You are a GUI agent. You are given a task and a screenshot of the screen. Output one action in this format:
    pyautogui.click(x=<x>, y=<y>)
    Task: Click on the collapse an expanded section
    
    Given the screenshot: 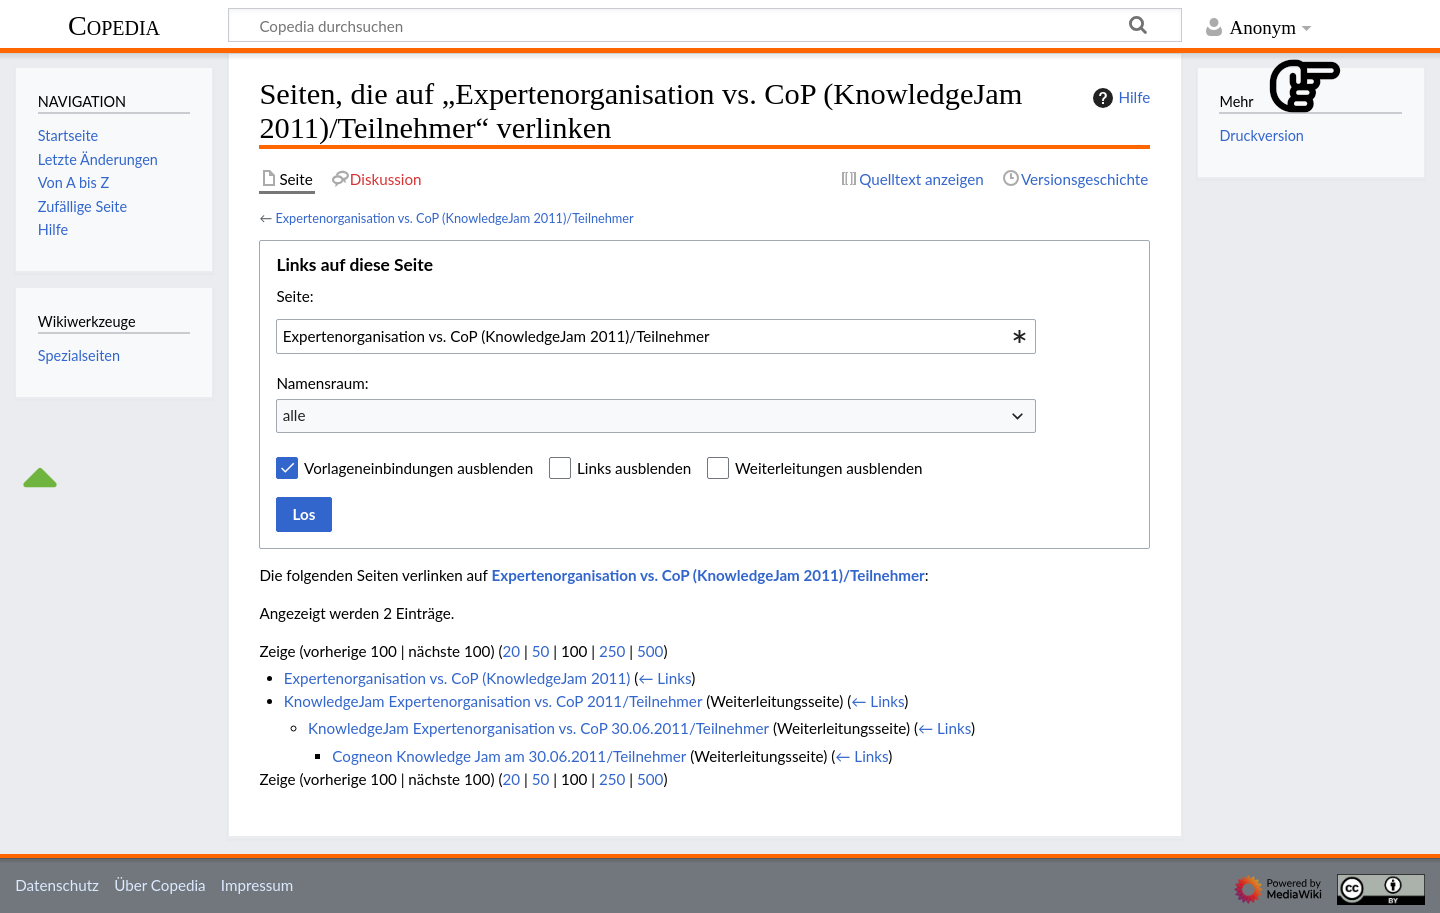 What is the action you would take?
    pyautogui.click(x=40, y=479)
    